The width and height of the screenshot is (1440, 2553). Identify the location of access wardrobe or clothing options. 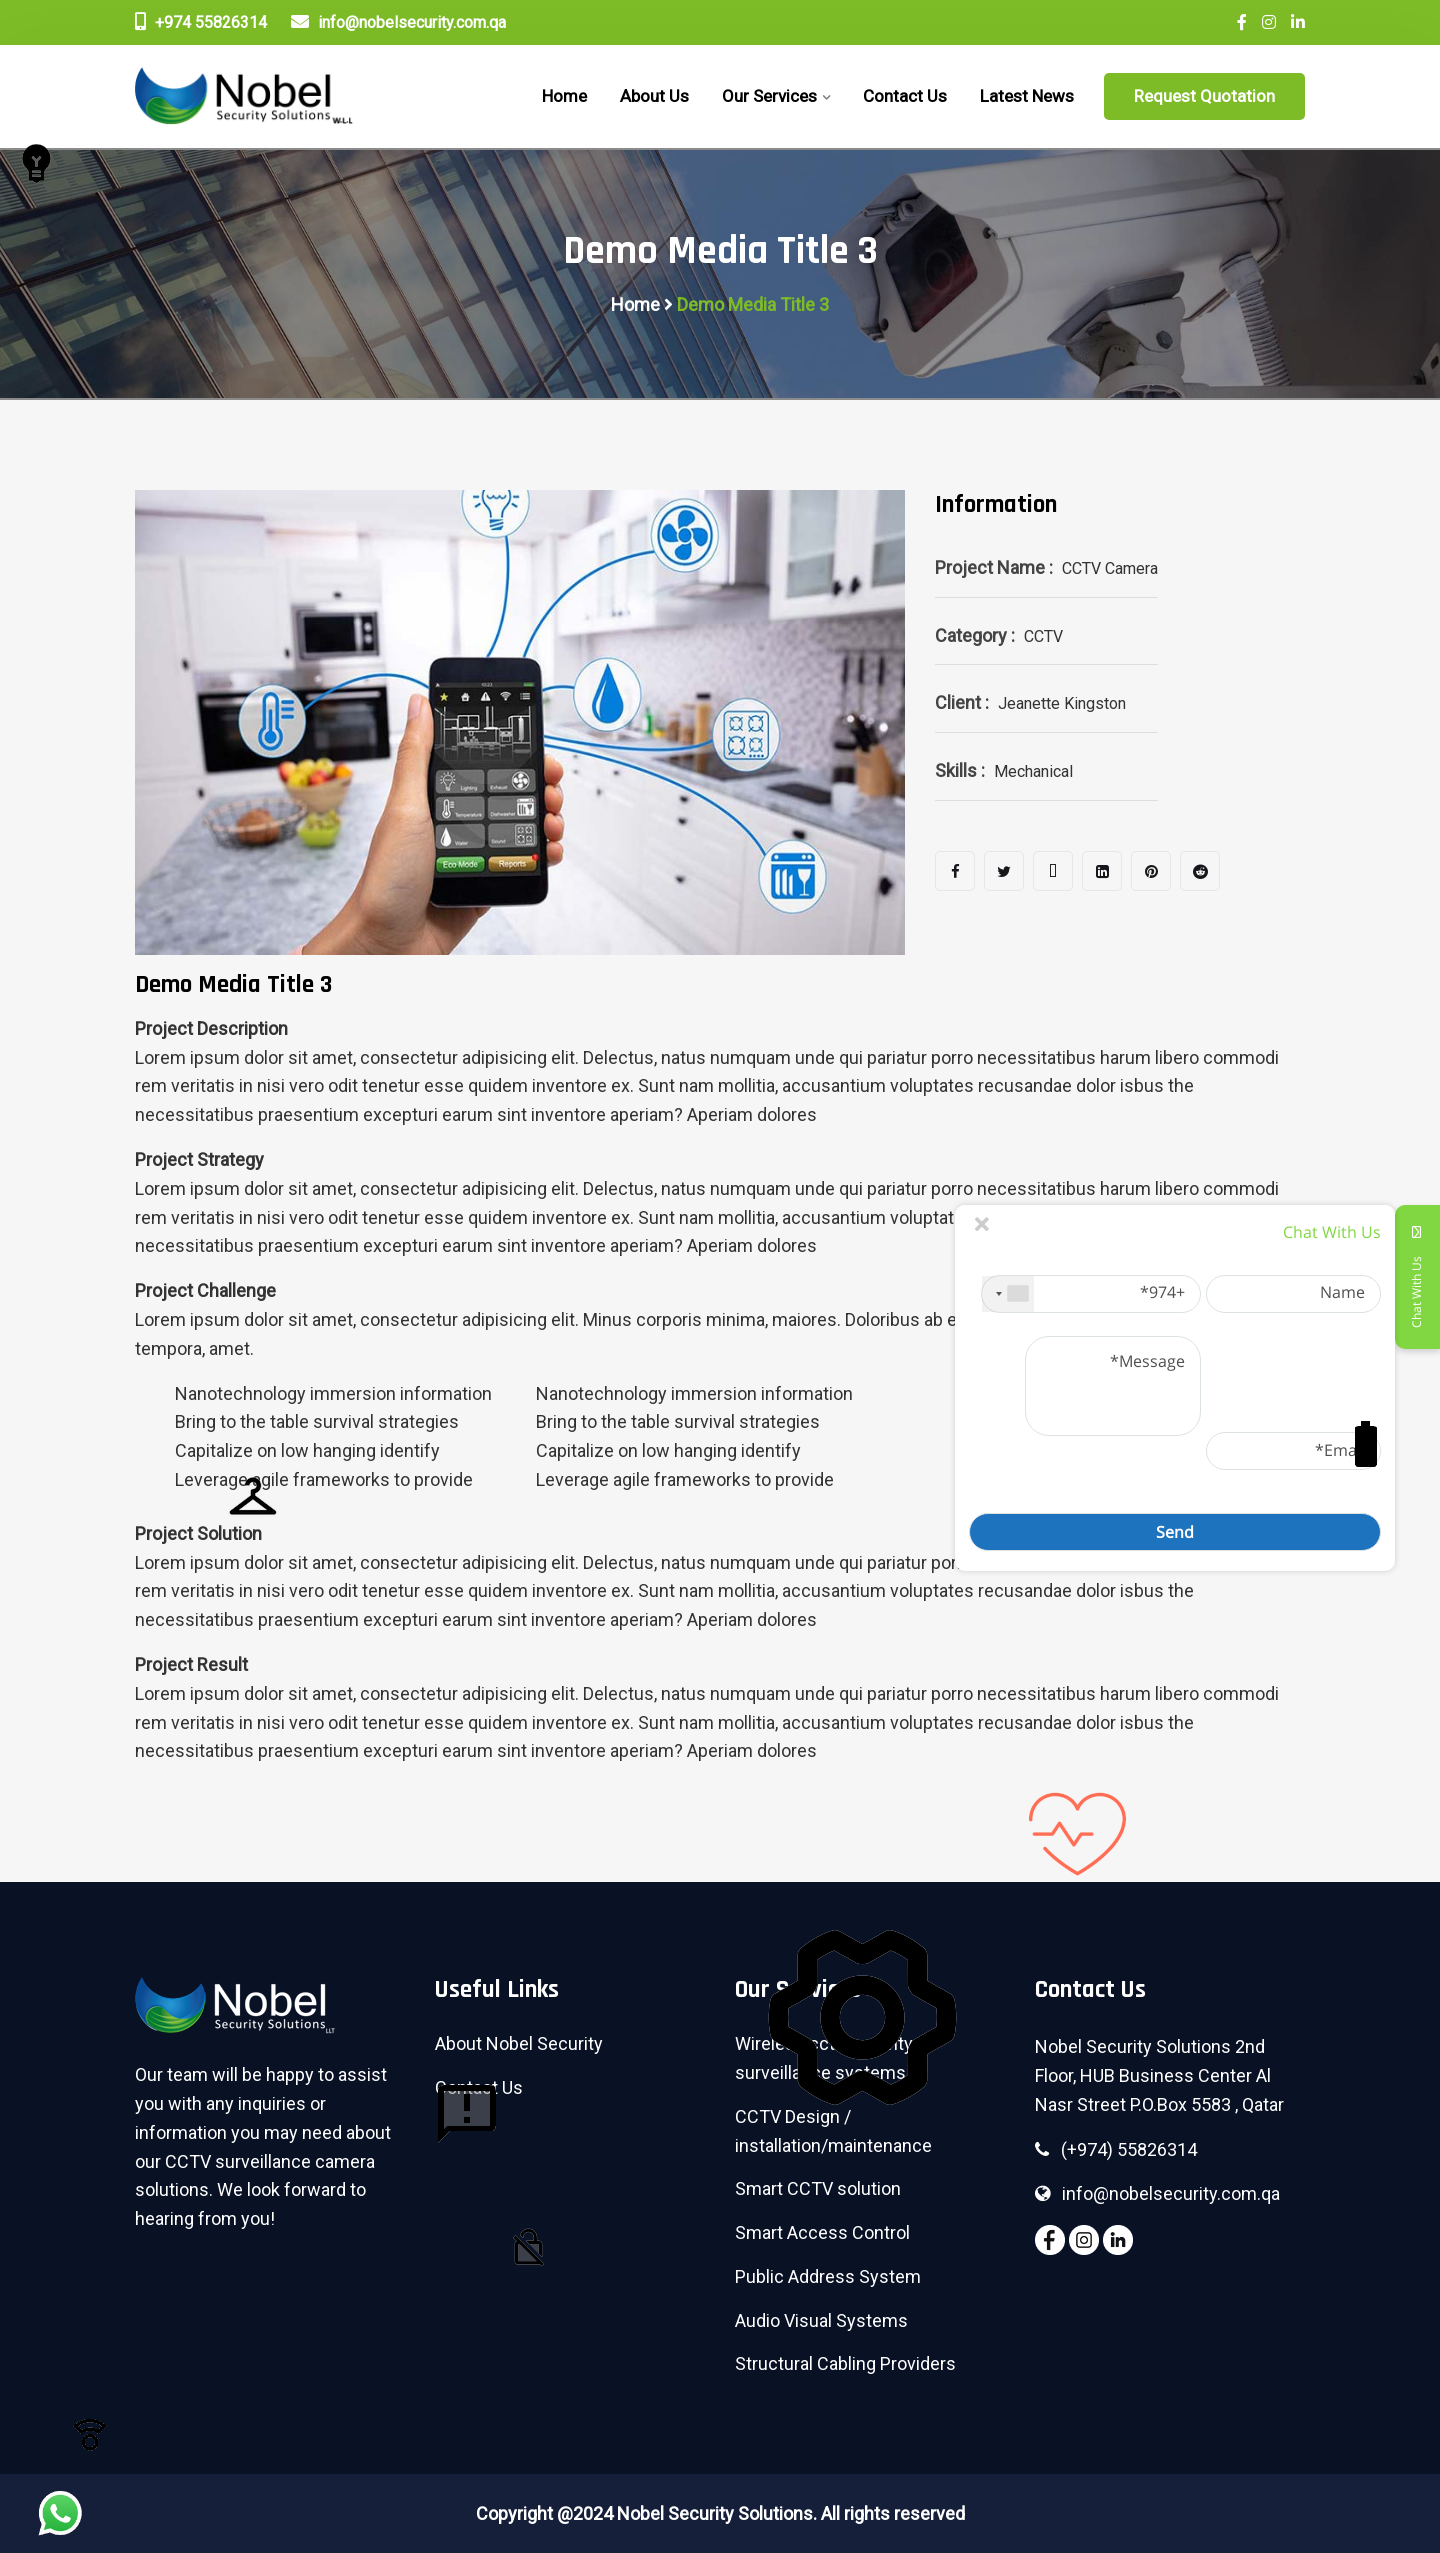
(253, 1496).